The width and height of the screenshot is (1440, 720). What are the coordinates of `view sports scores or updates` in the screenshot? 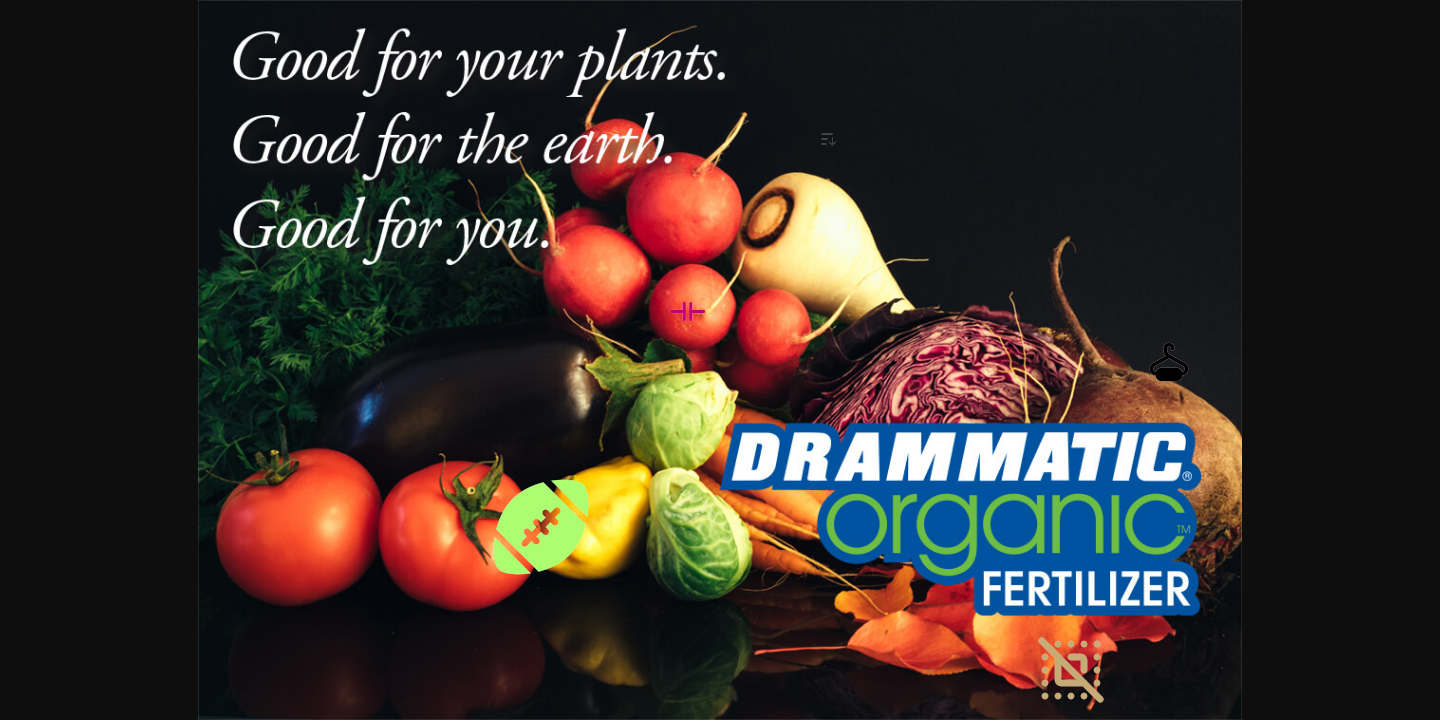 It's located at (541, 527).